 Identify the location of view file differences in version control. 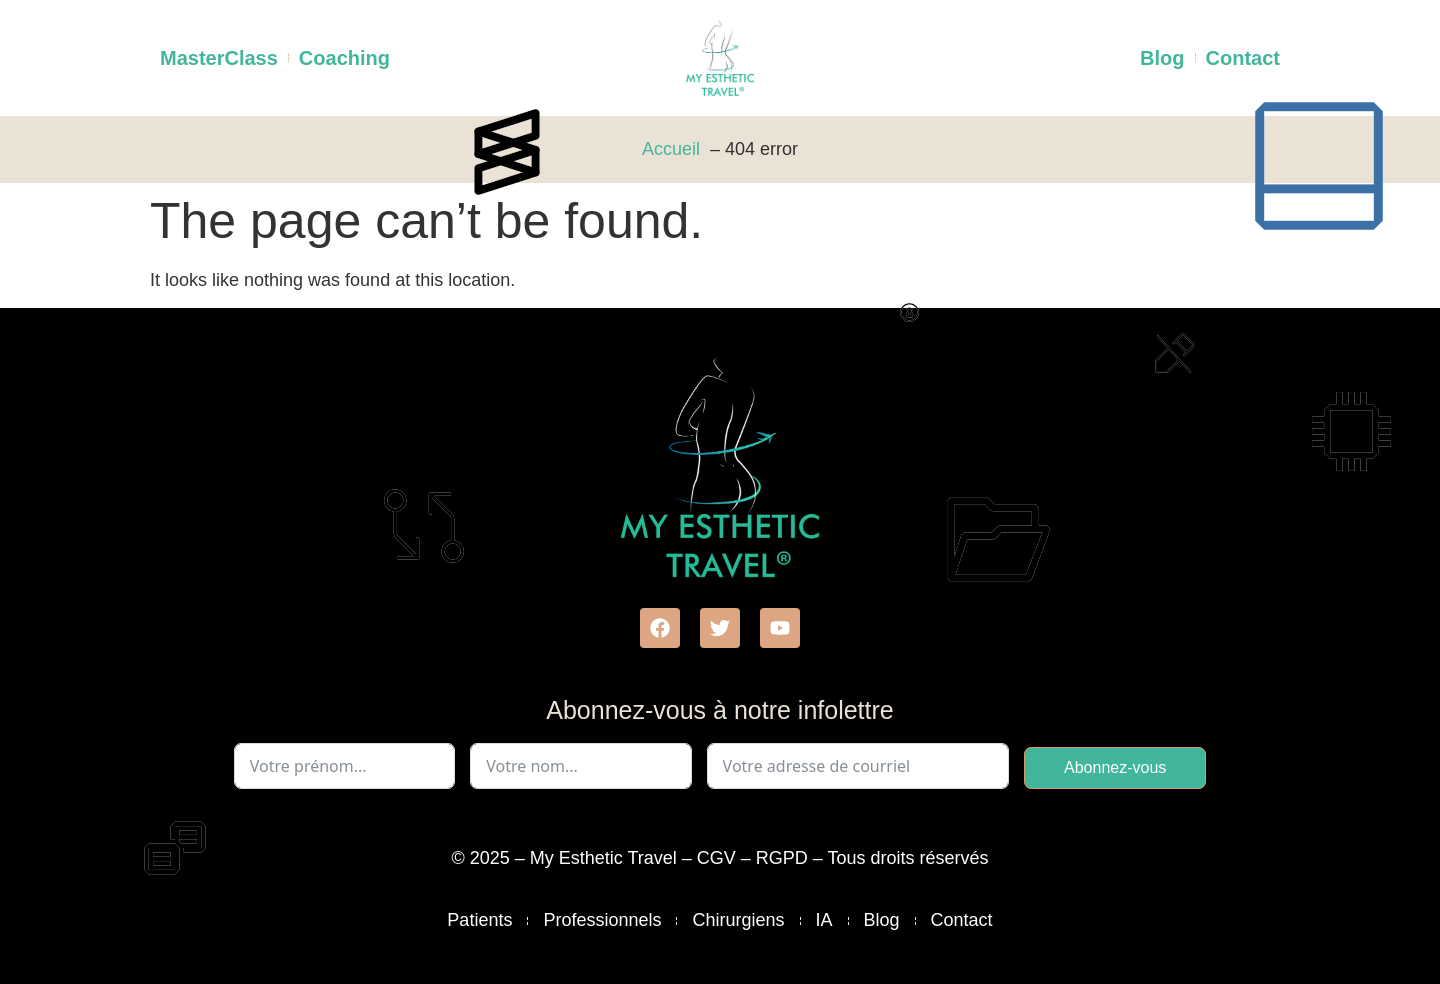
(424, 526).